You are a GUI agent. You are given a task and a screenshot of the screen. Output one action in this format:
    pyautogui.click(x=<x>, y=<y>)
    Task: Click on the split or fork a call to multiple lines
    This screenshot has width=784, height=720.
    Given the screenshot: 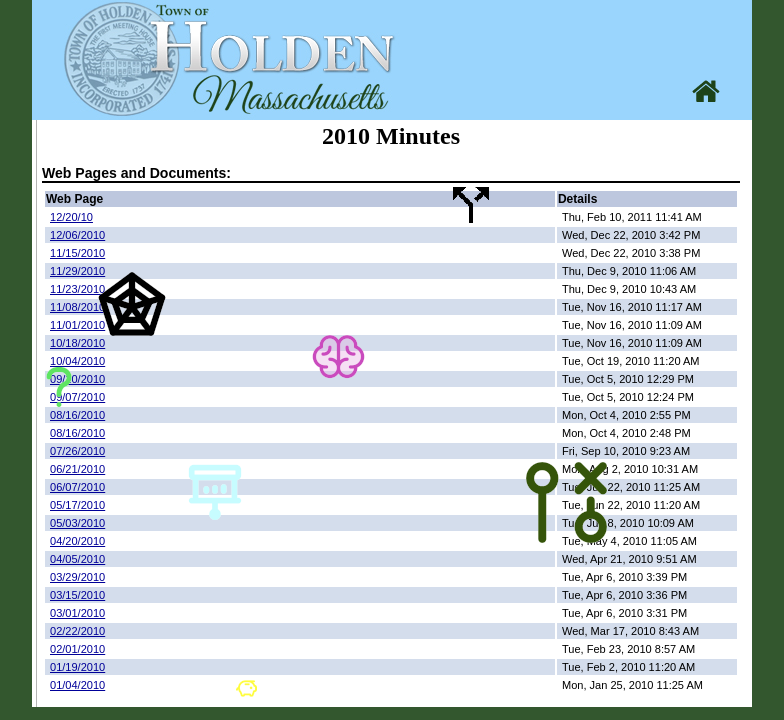 What is the action you would take?
    pyautogui.click(x=471, y=205)
    